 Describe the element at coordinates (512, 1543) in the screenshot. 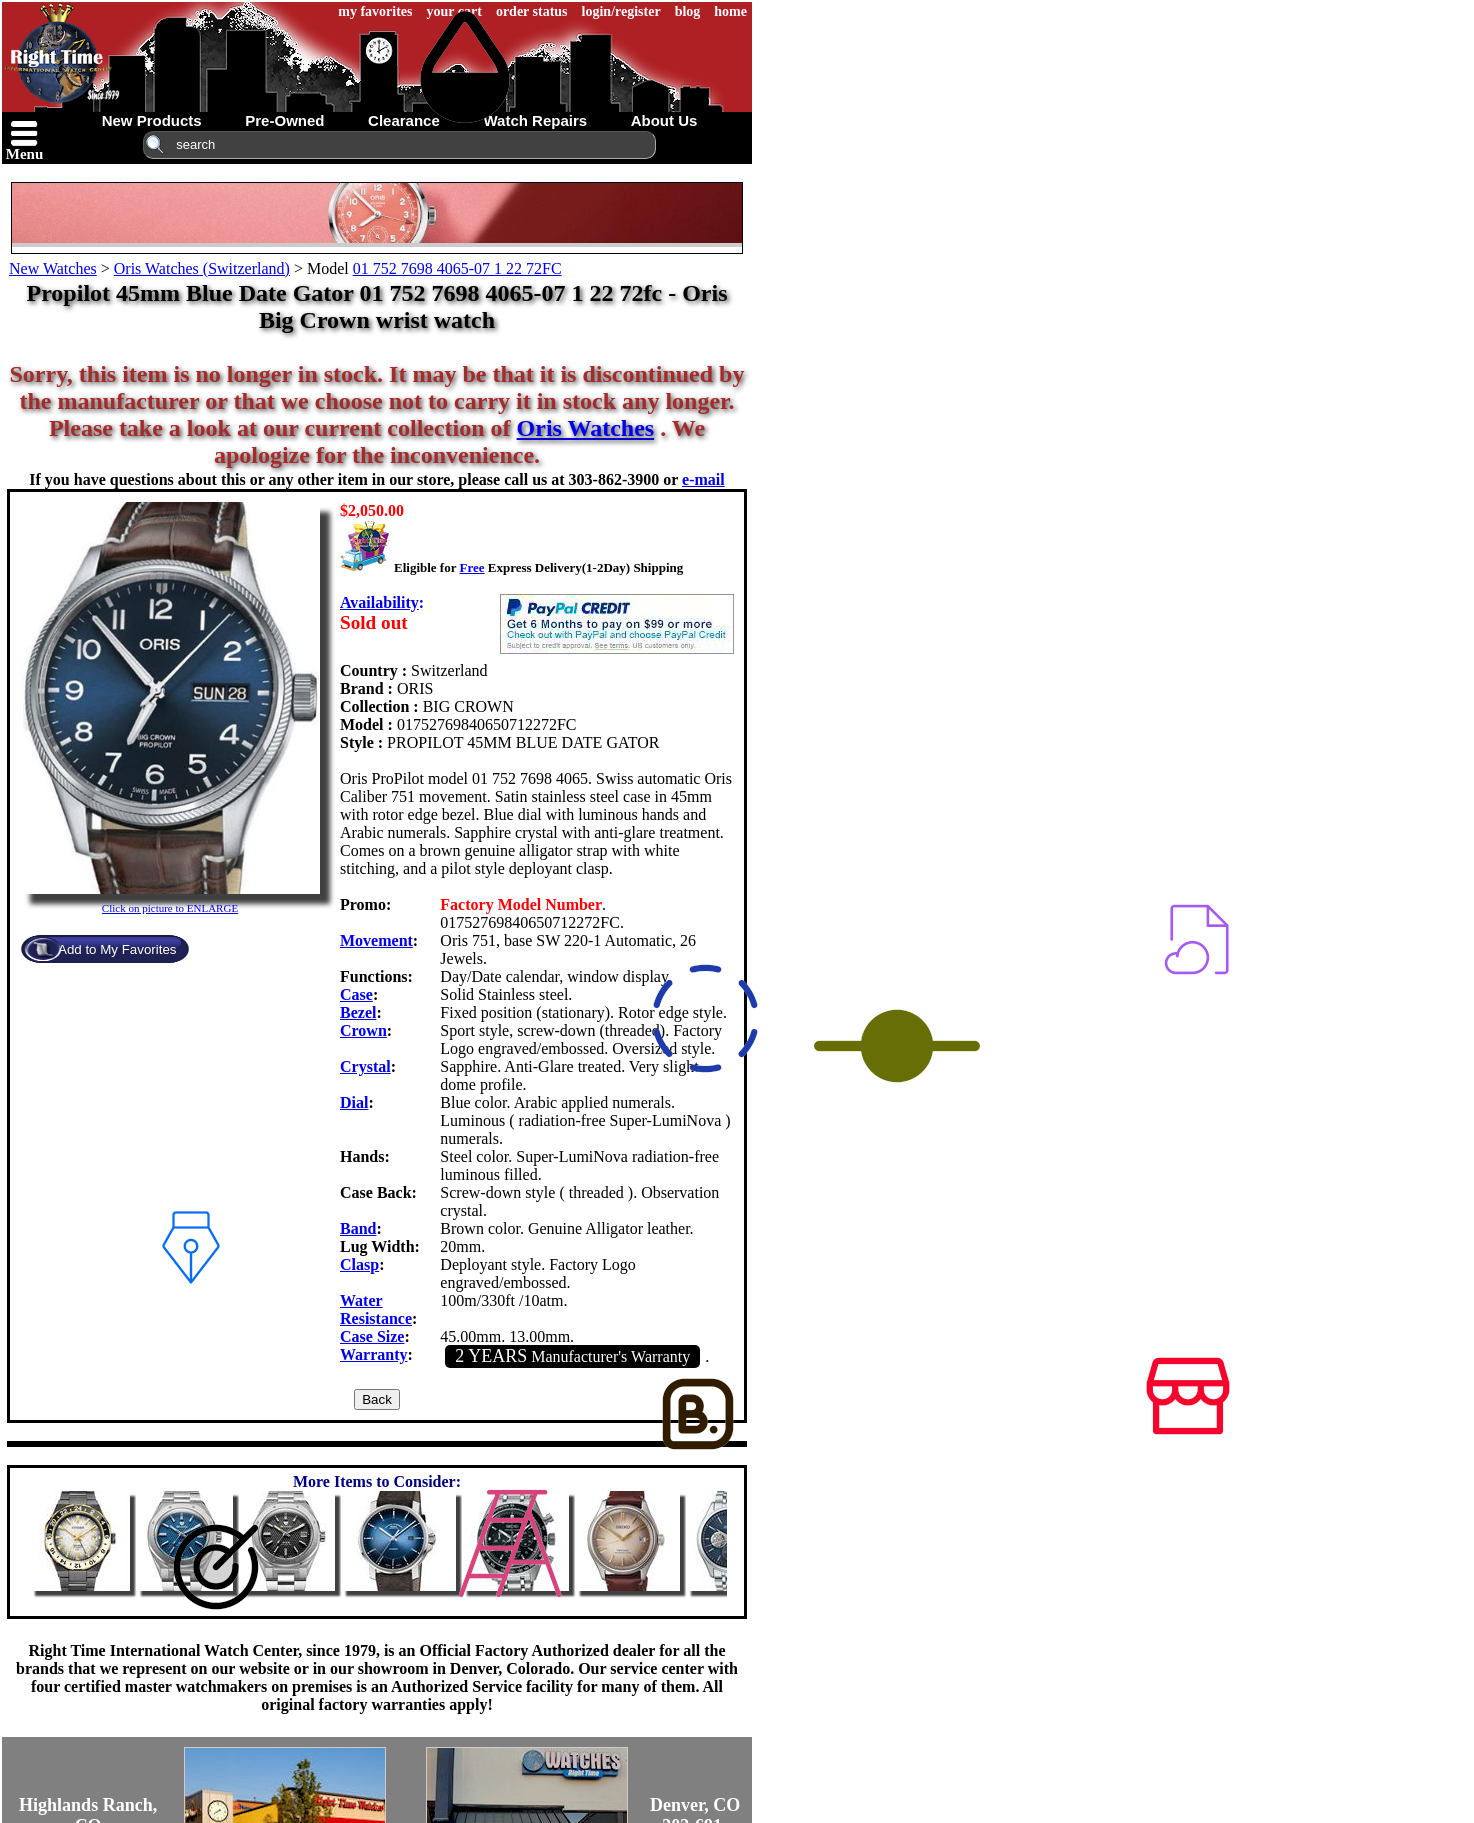

I see `access tools or equipment section` at that location.